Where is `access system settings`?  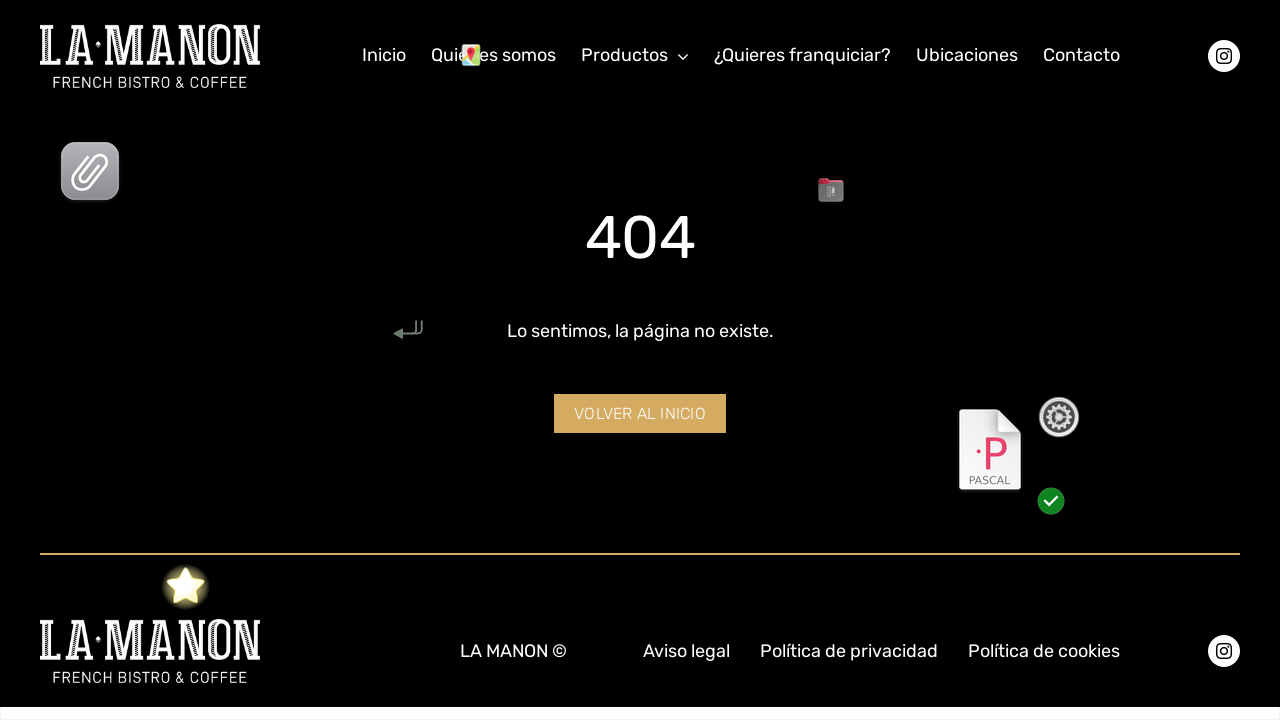
access system settings is located at coordinates (1059, 417).